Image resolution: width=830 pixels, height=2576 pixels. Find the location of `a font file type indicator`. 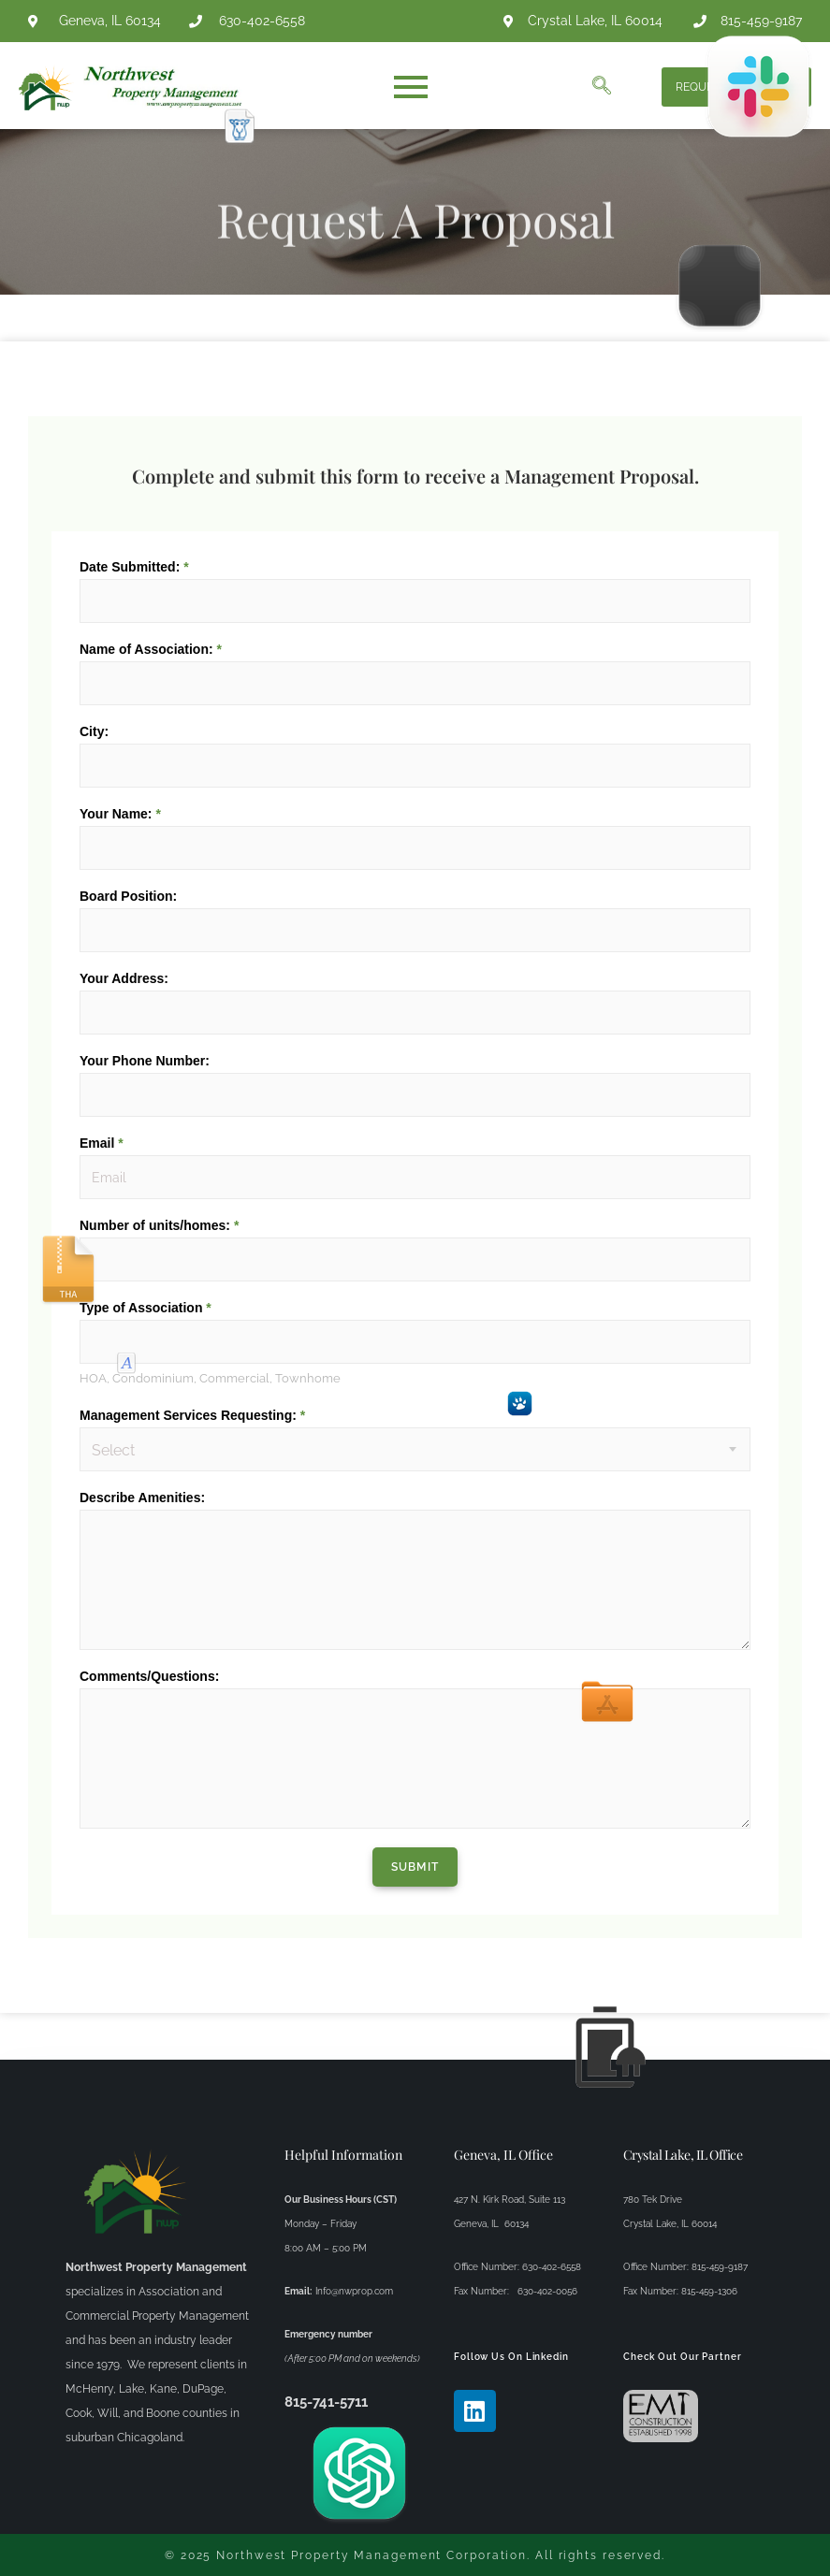

a font file type indicator is located at coordinates (126, 1363).